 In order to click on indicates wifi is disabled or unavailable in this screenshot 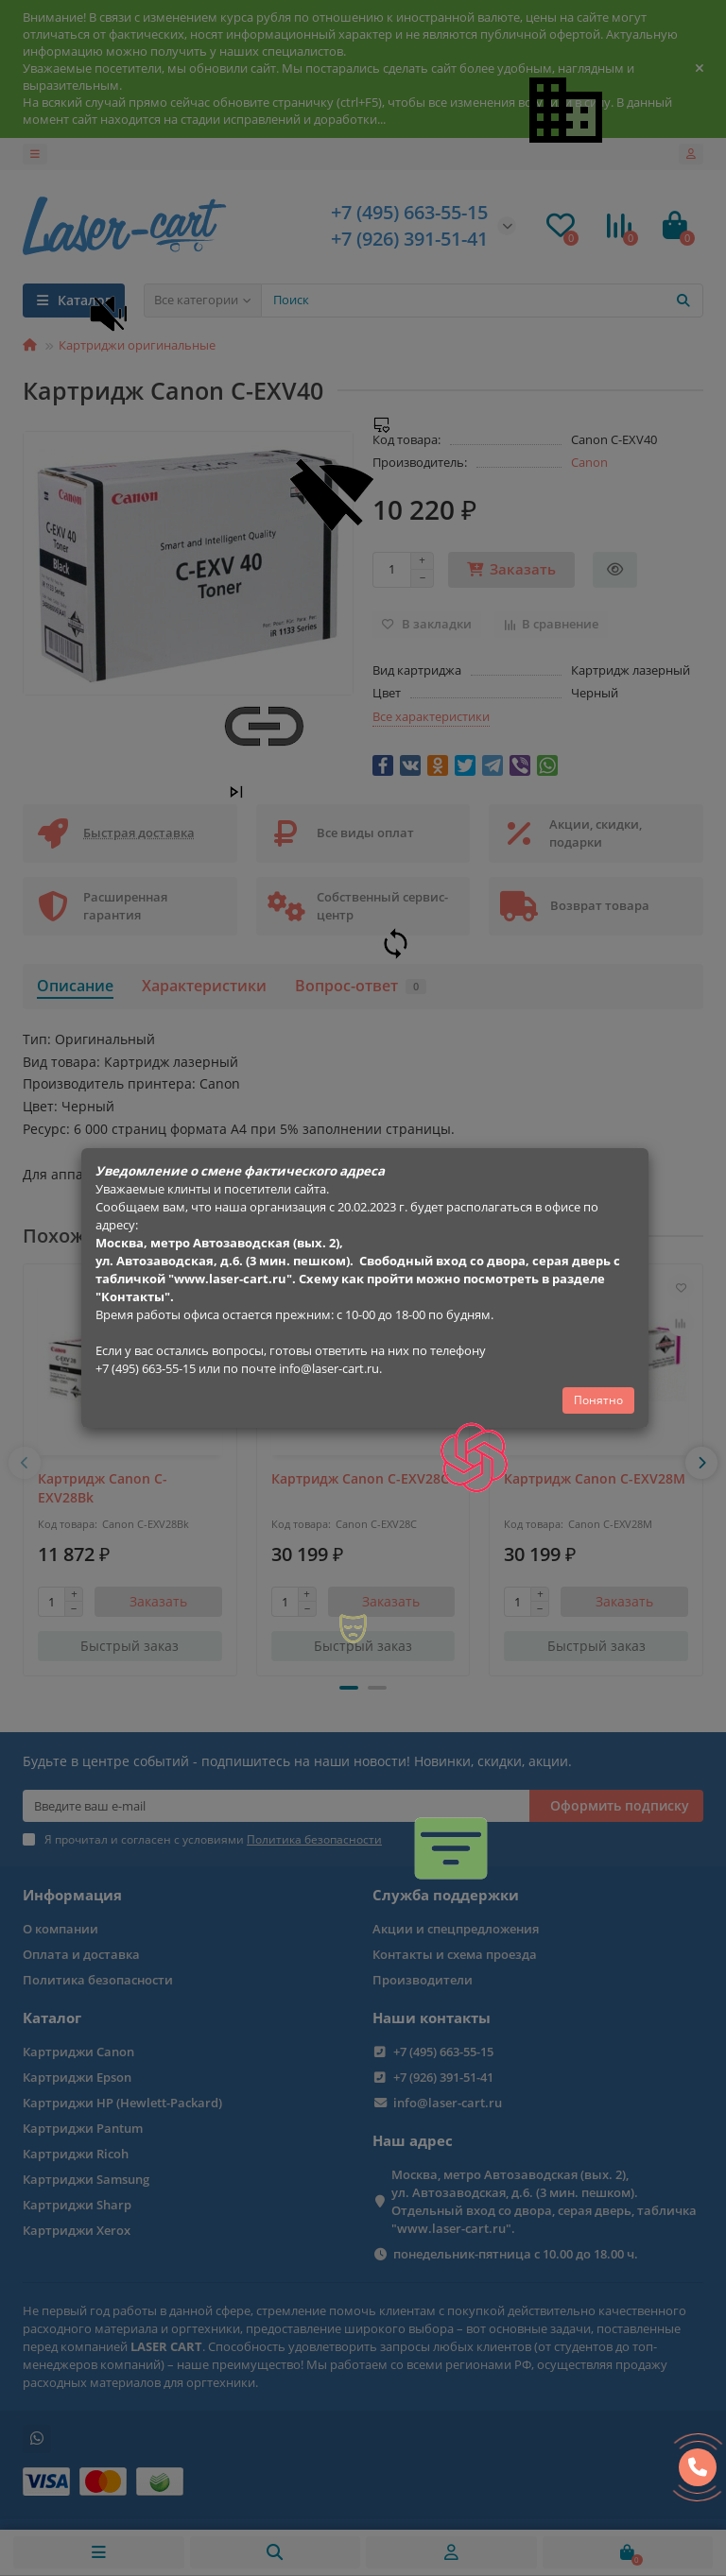, I will do `click(332, 497)`.